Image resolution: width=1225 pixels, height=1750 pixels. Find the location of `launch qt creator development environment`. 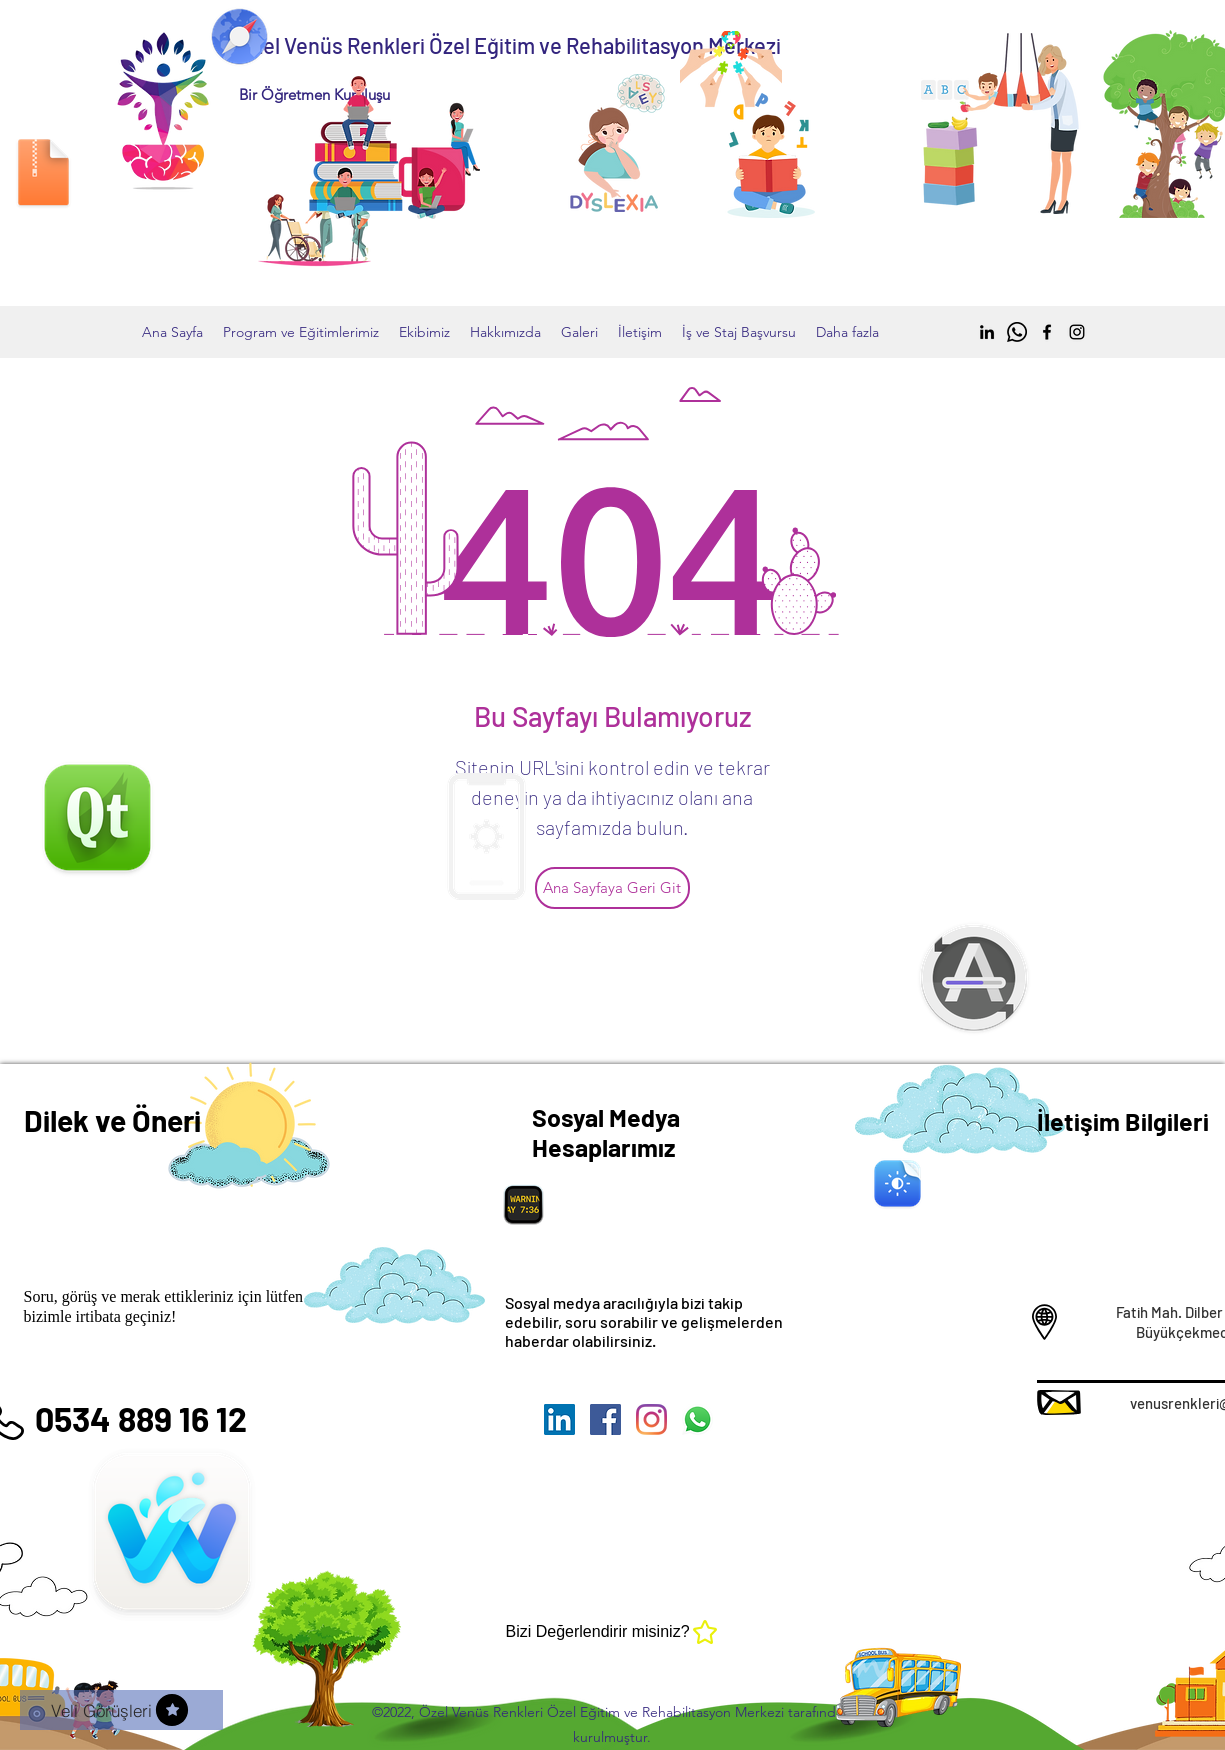

launch qt creator development environment is located at coordinates (97, 817).